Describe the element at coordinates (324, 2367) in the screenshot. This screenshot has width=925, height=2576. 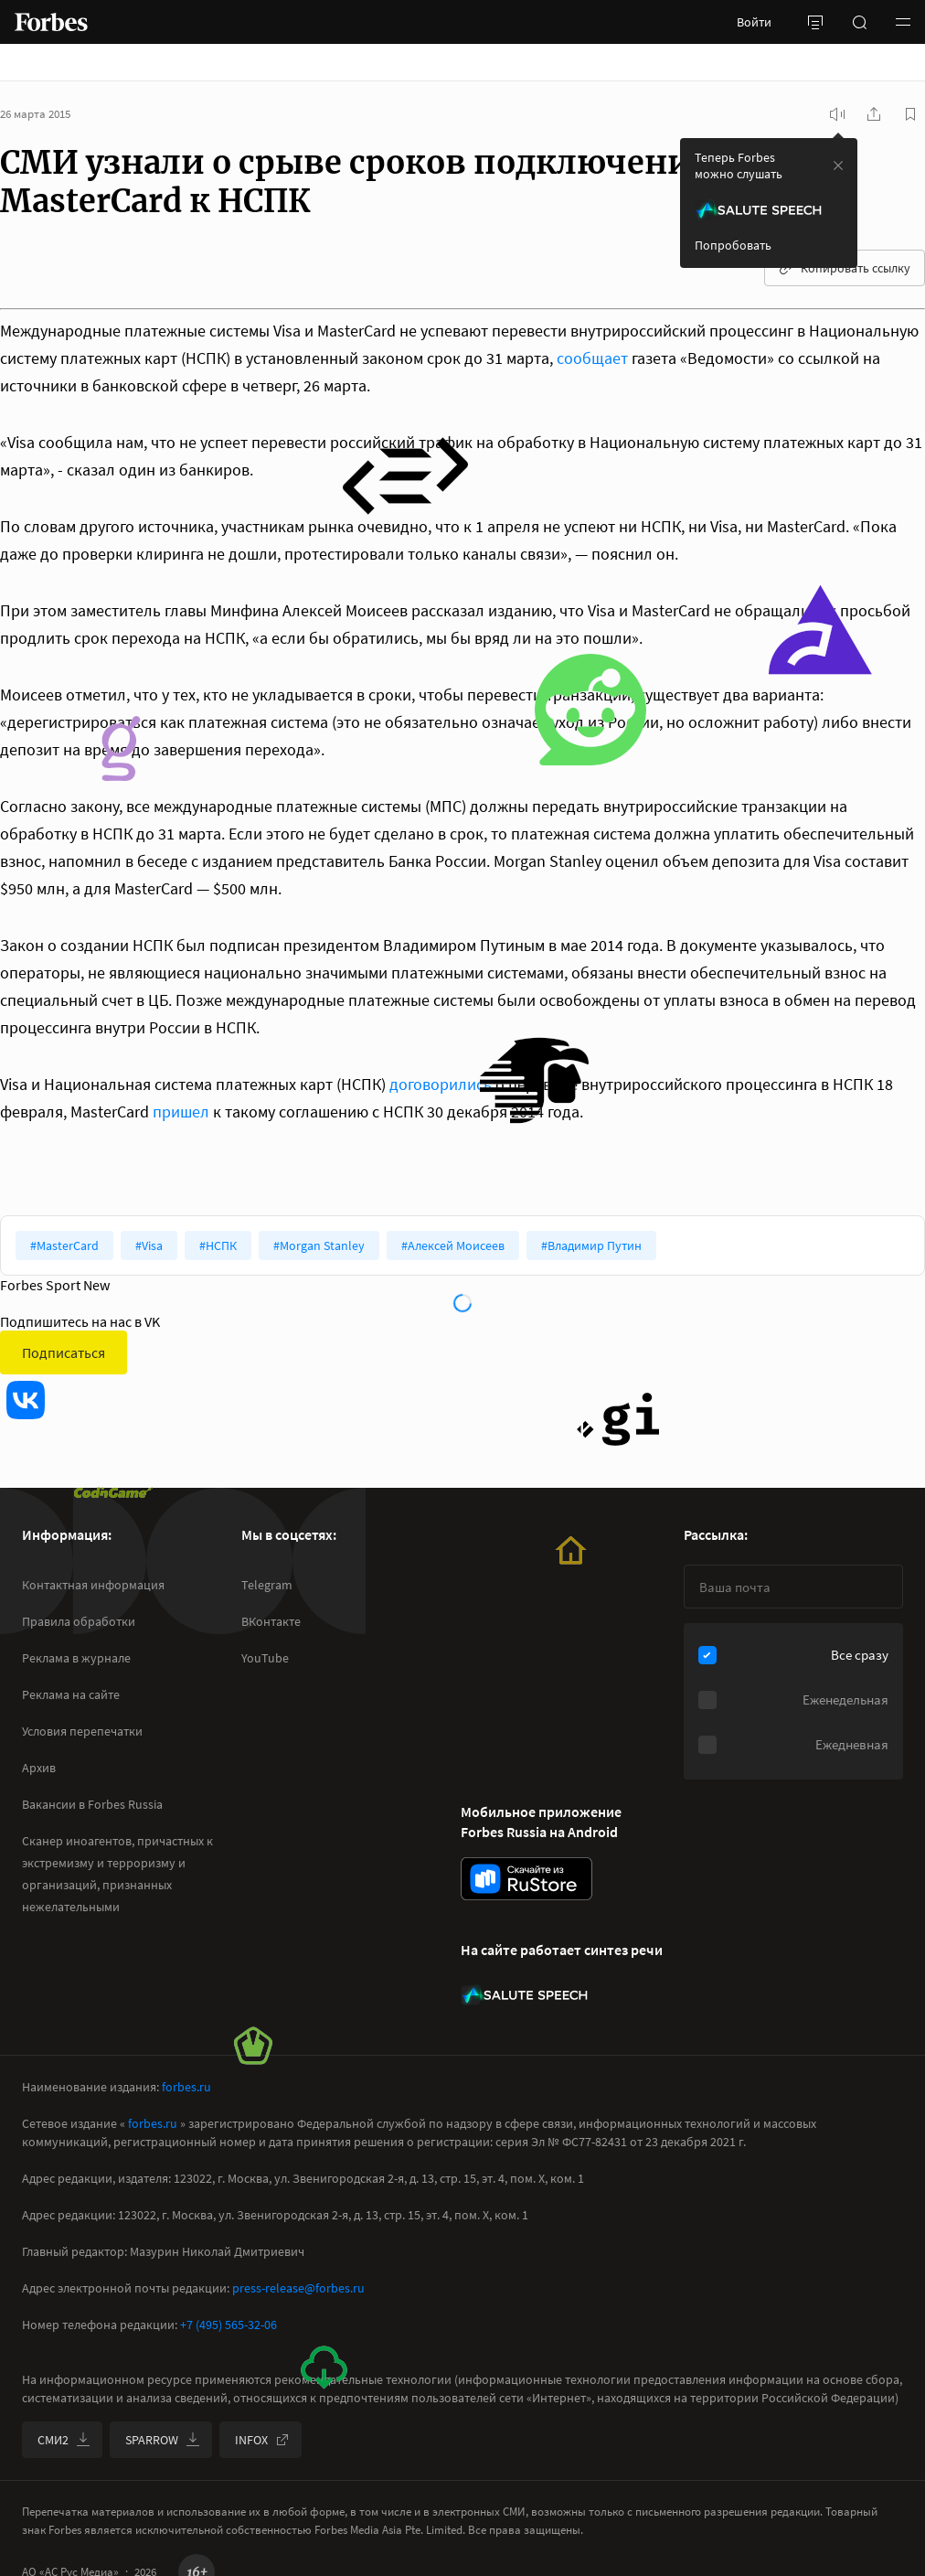
I see `download file from cloud storage` at that location.